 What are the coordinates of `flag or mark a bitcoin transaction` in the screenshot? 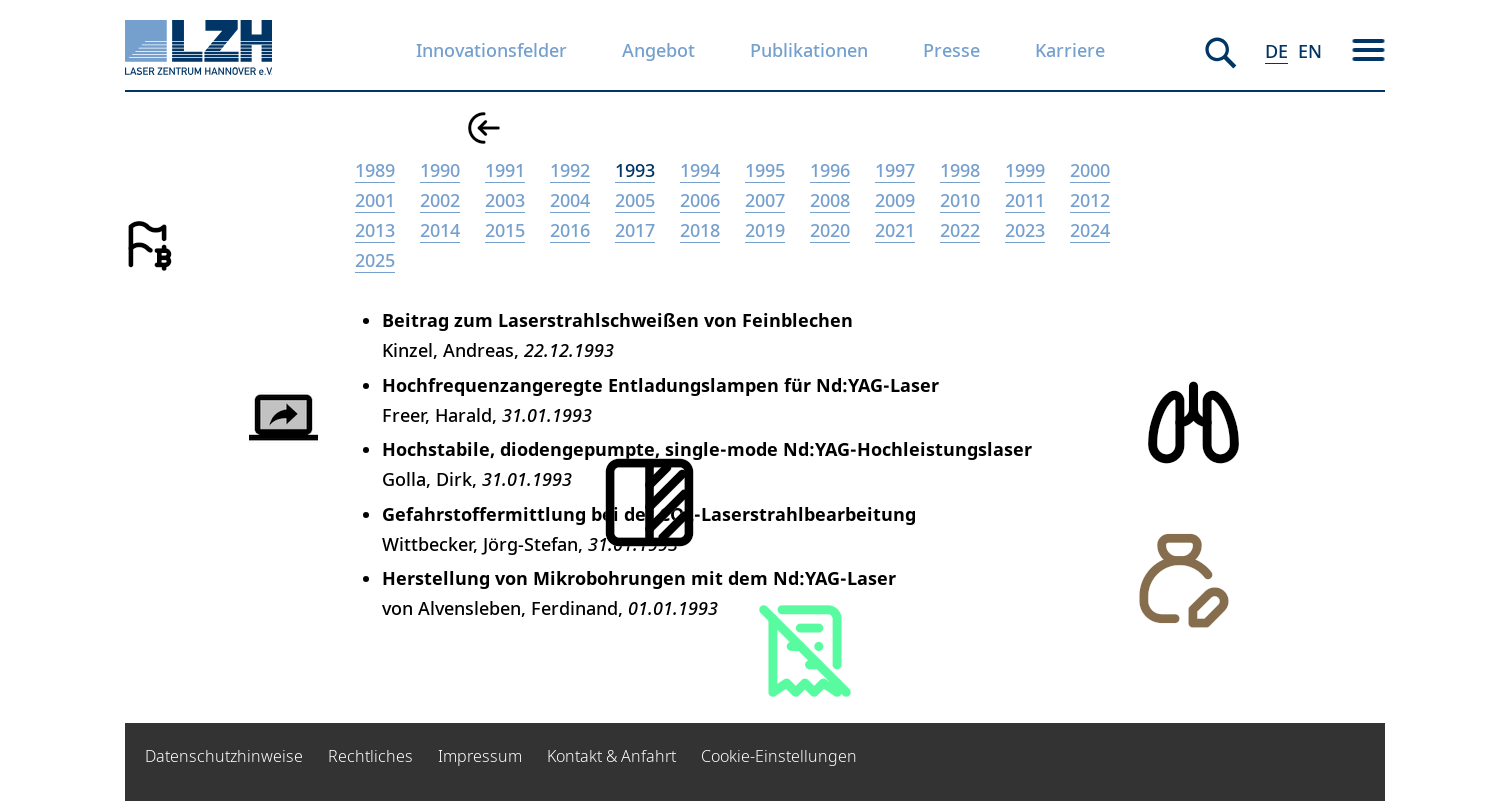 It's located at (147, 243).